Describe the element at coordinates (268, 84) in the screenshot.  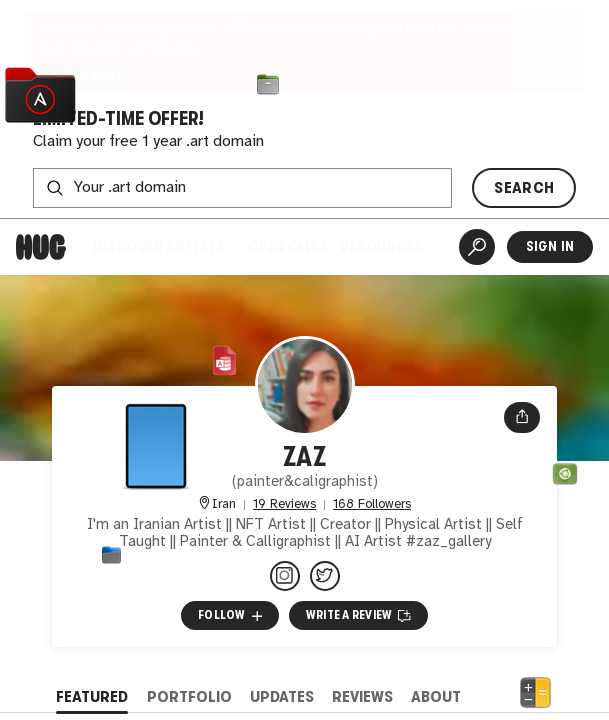
I see `open the file manager application` at that location.